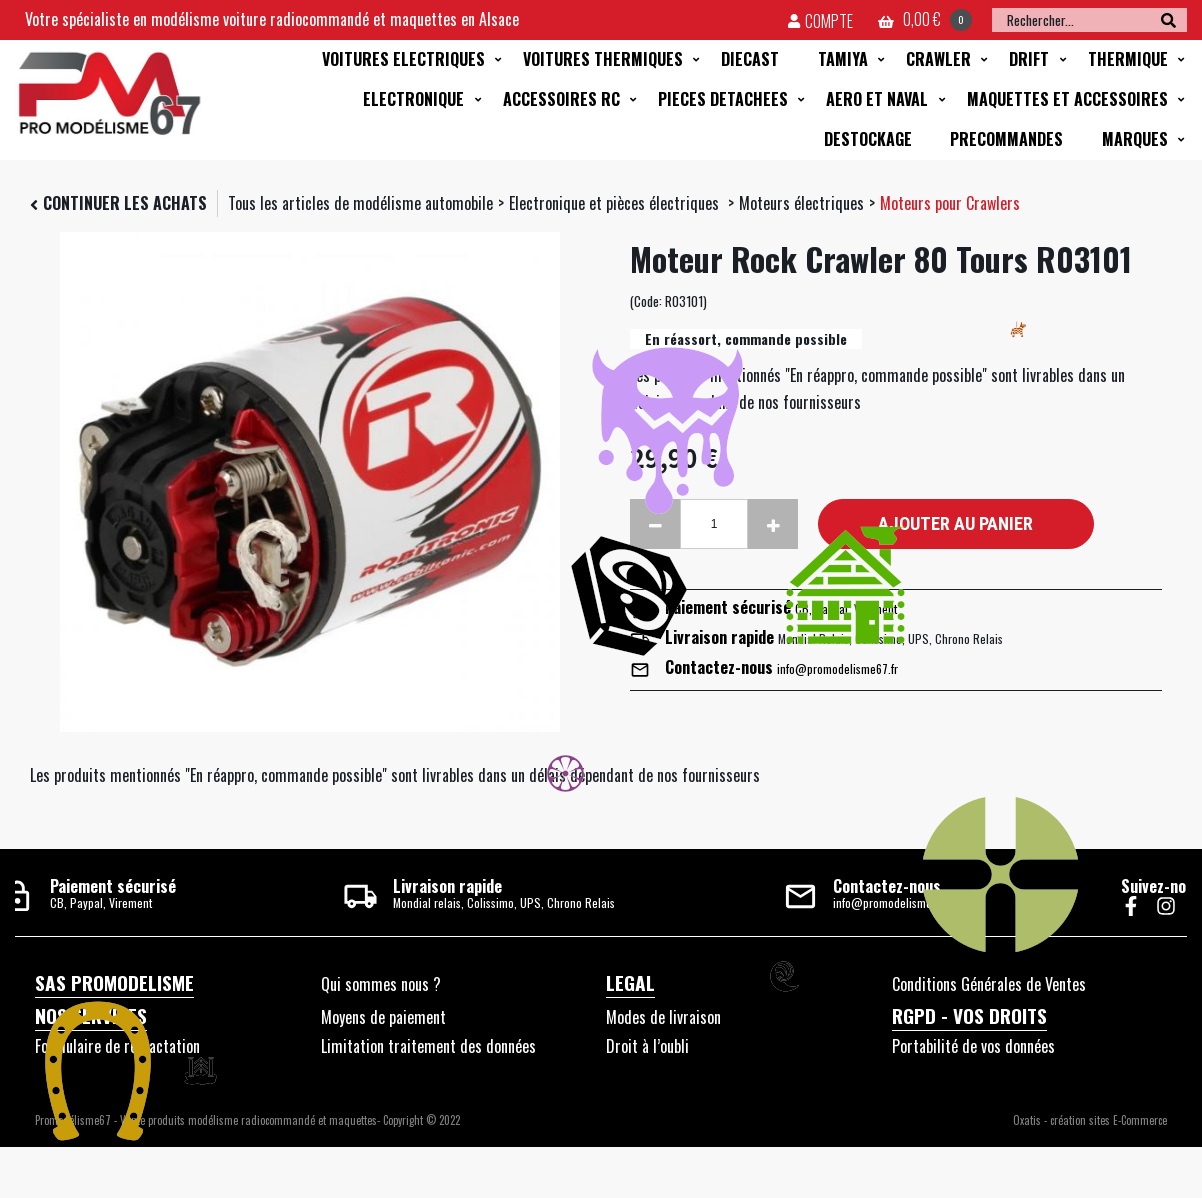  What do you see at coordinates (565, 773) in the screenshot?
I see `citrus fruit category in a food or grocery app` at bounding box center [565, 773].